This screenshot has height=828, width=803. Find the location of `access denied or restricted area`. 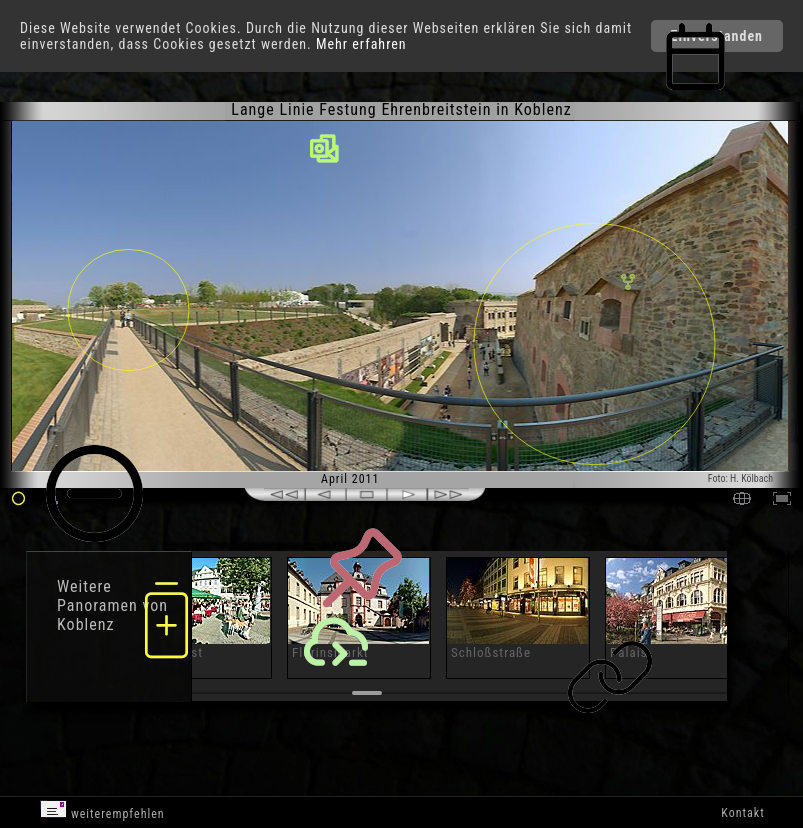

access denied or restricted area is located at coordinates (94, 493).